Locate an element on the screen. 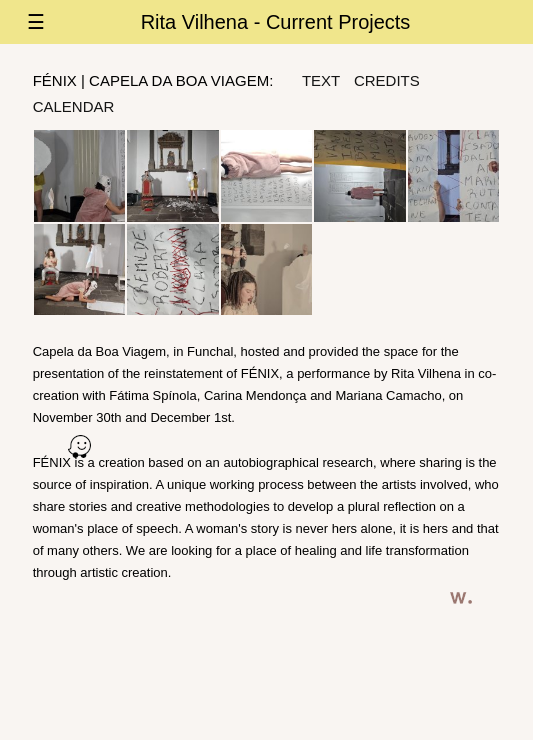  open Waze navigation app is located at coordinates (79, 446).